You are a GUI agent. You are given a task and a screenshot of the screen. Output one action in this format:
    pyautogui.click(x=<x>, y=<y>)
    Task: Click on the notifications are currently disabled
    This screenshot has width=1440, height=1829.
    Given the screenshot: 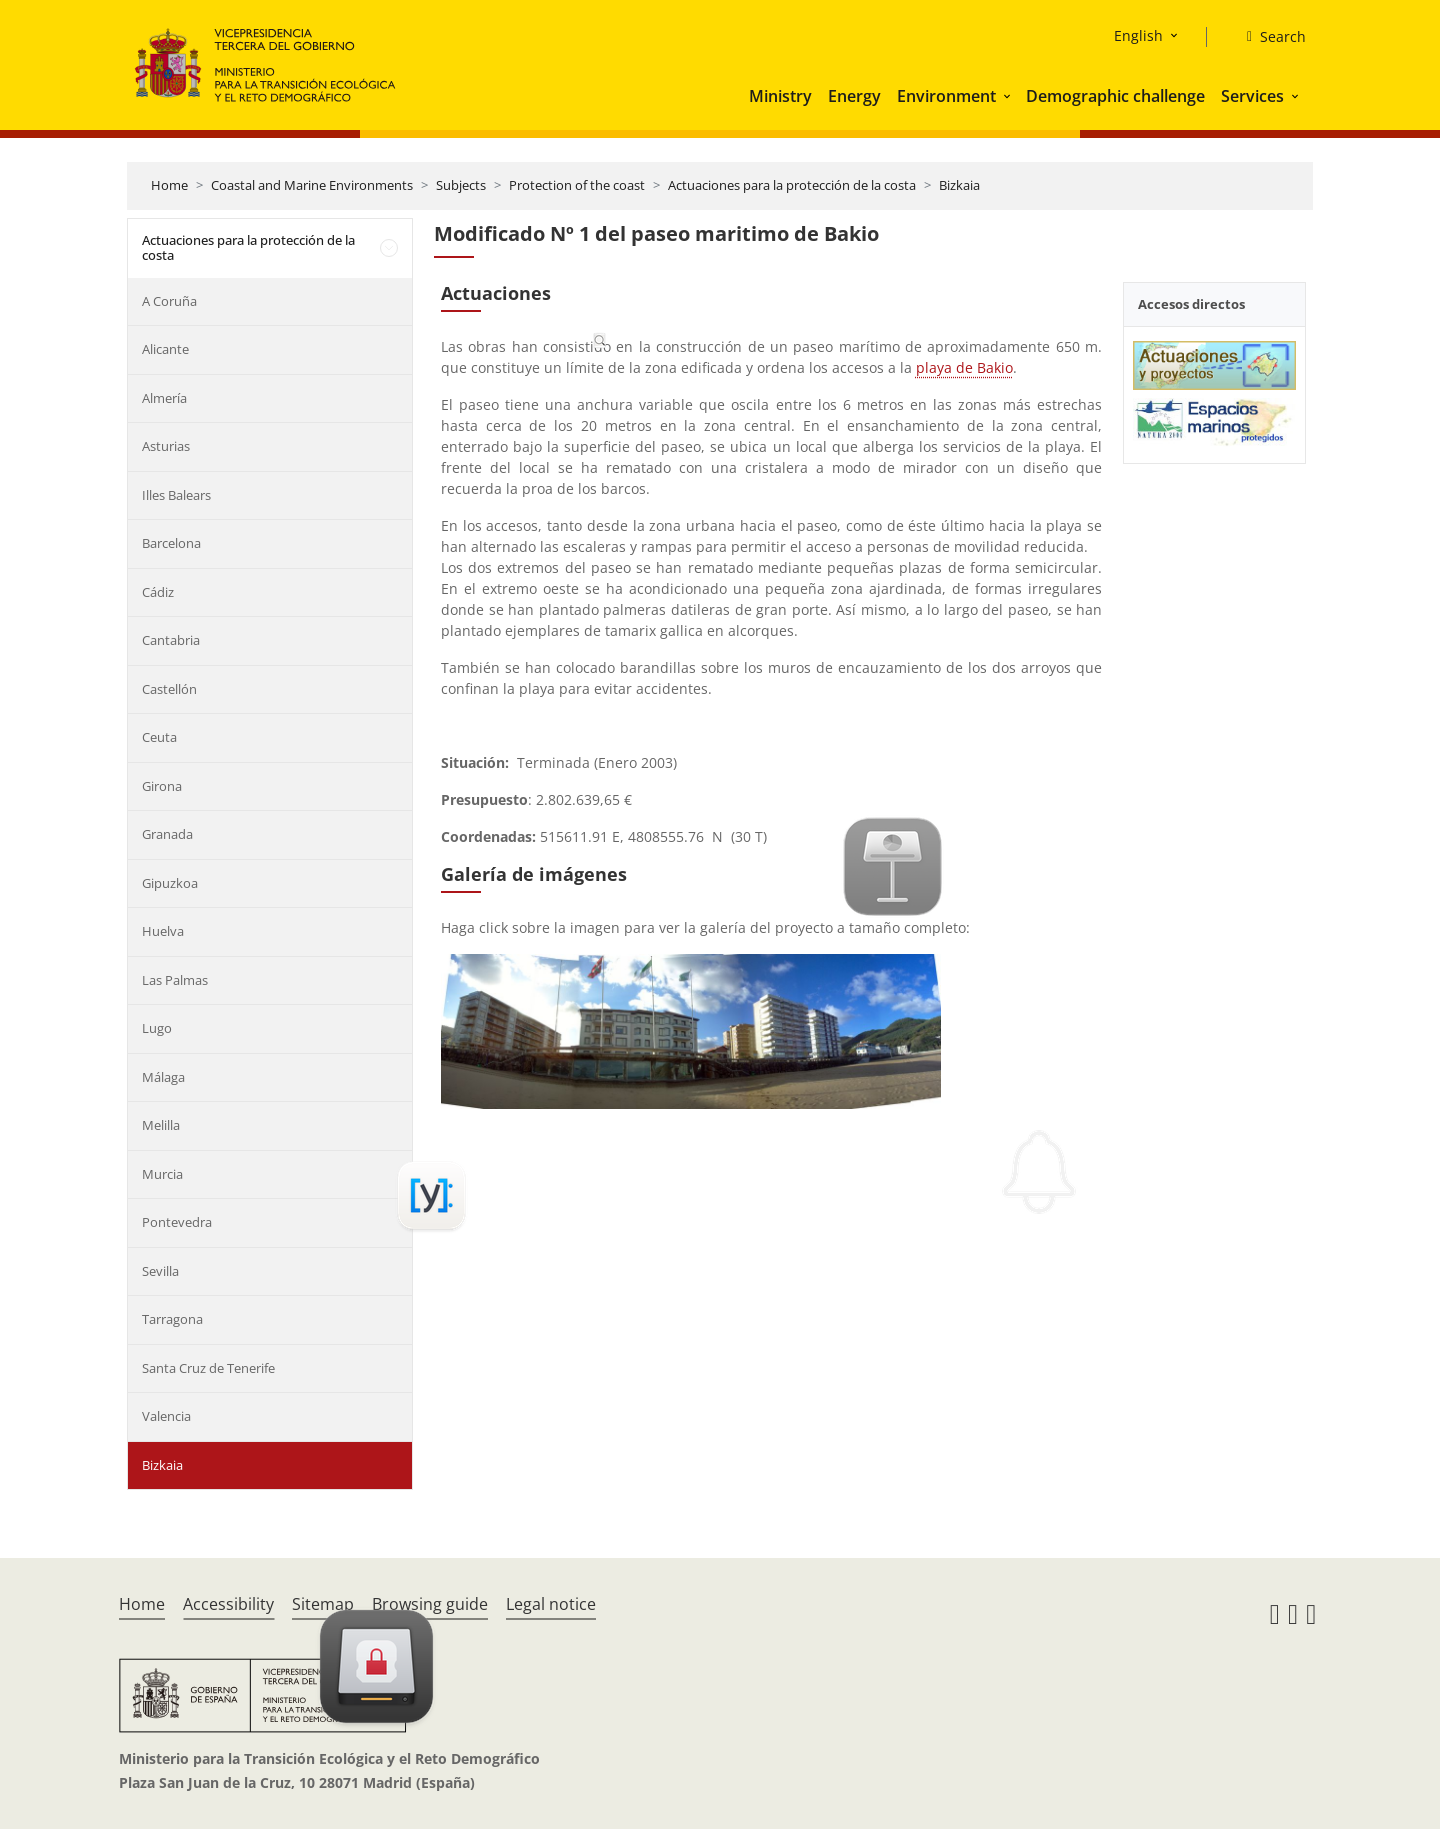 What is the action you would take?
    pyautogui.click(x=1039, y=1172)
    